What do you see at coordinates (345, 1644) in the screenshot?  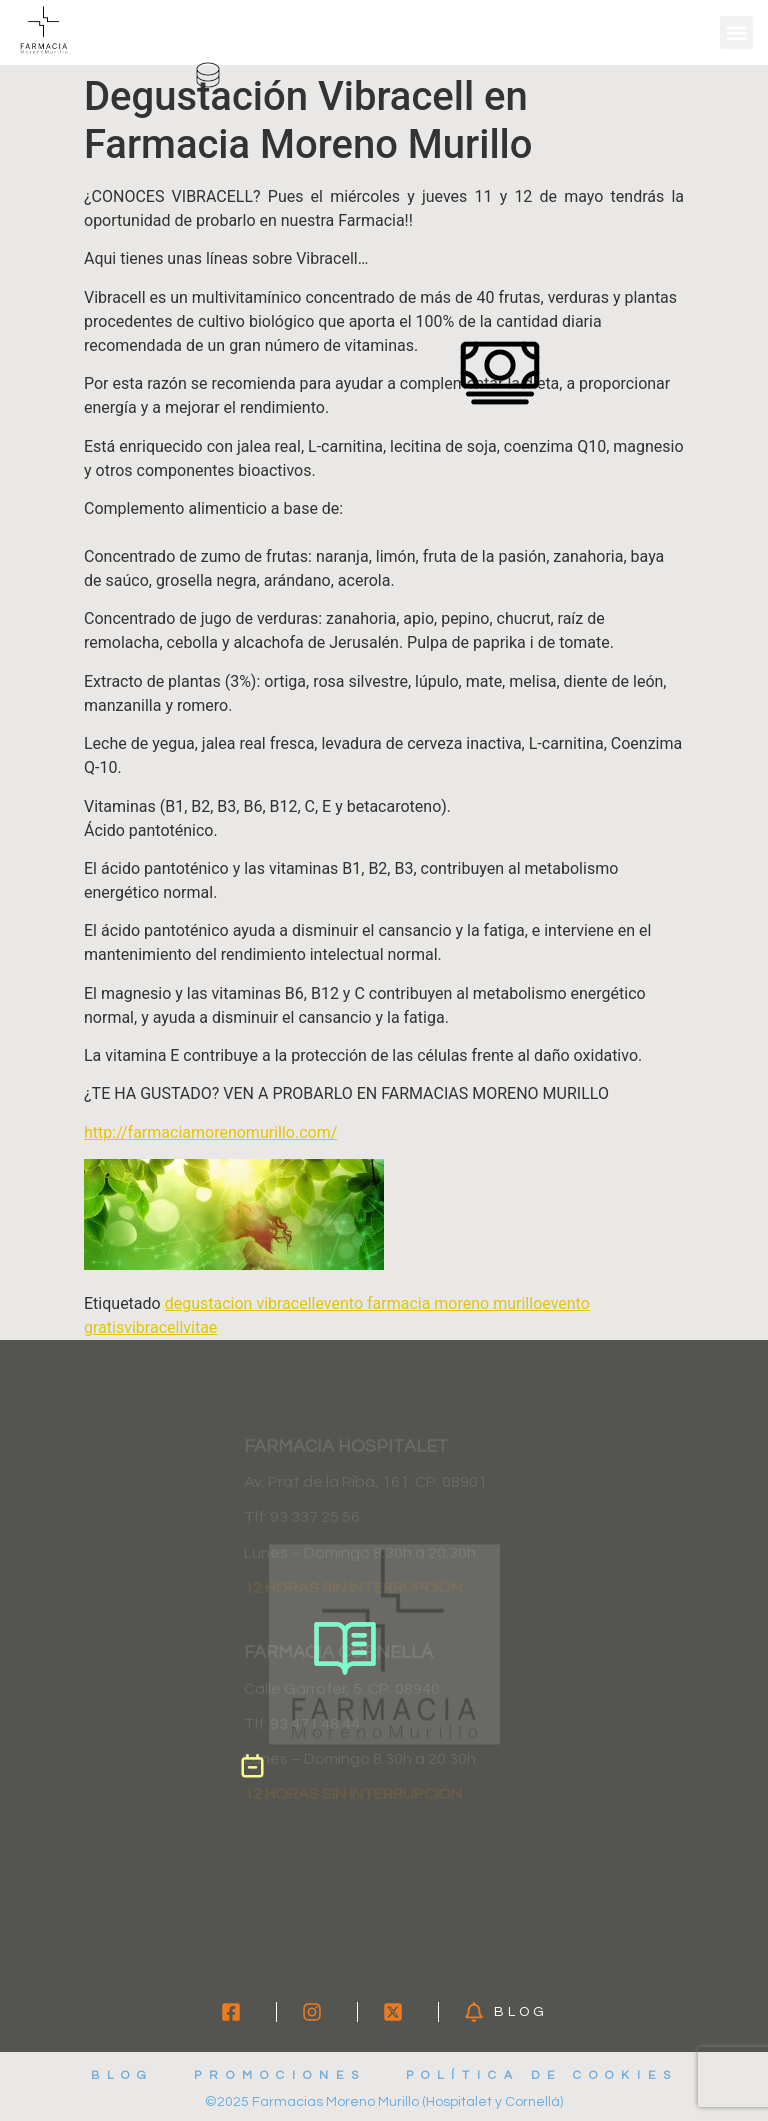 I see `open reading mode or e-reader` at bounding box center [345, 1644].